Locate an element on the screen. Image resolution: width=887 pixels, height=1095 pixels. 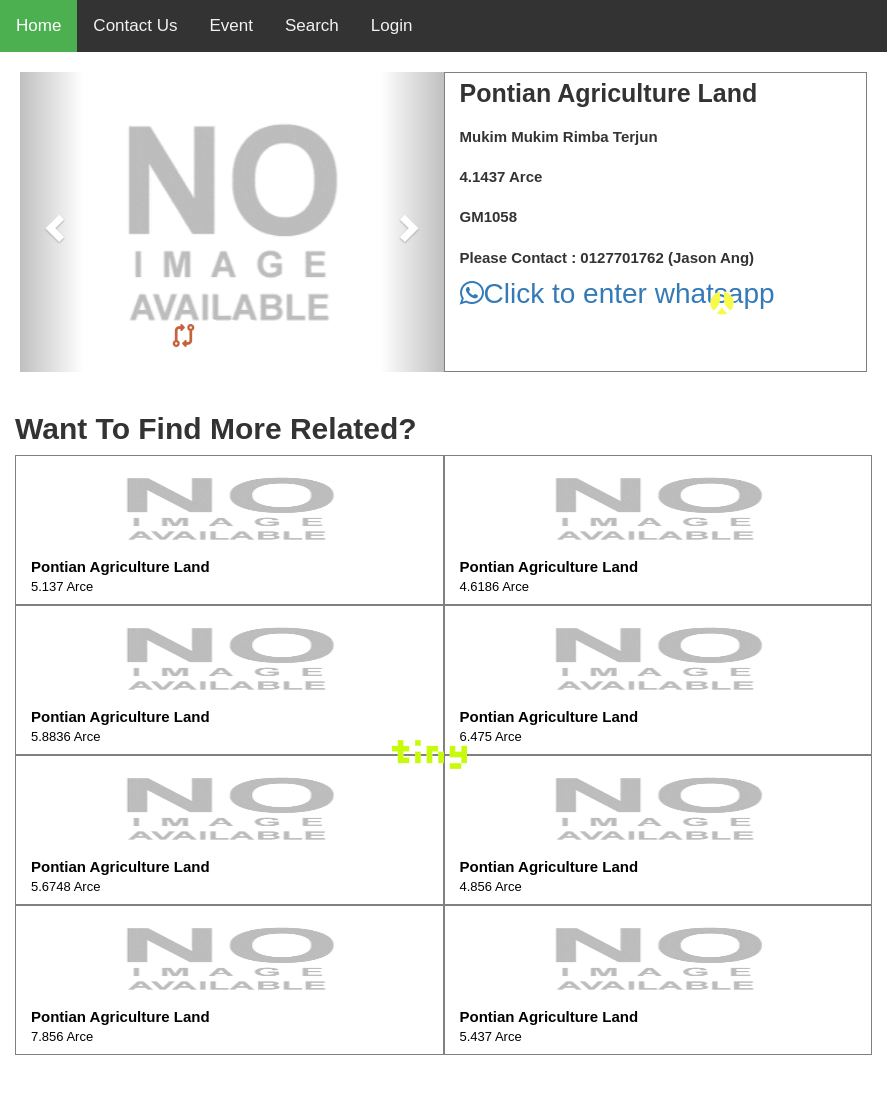
compare code versions or branches is located at coordinates (183, 335).